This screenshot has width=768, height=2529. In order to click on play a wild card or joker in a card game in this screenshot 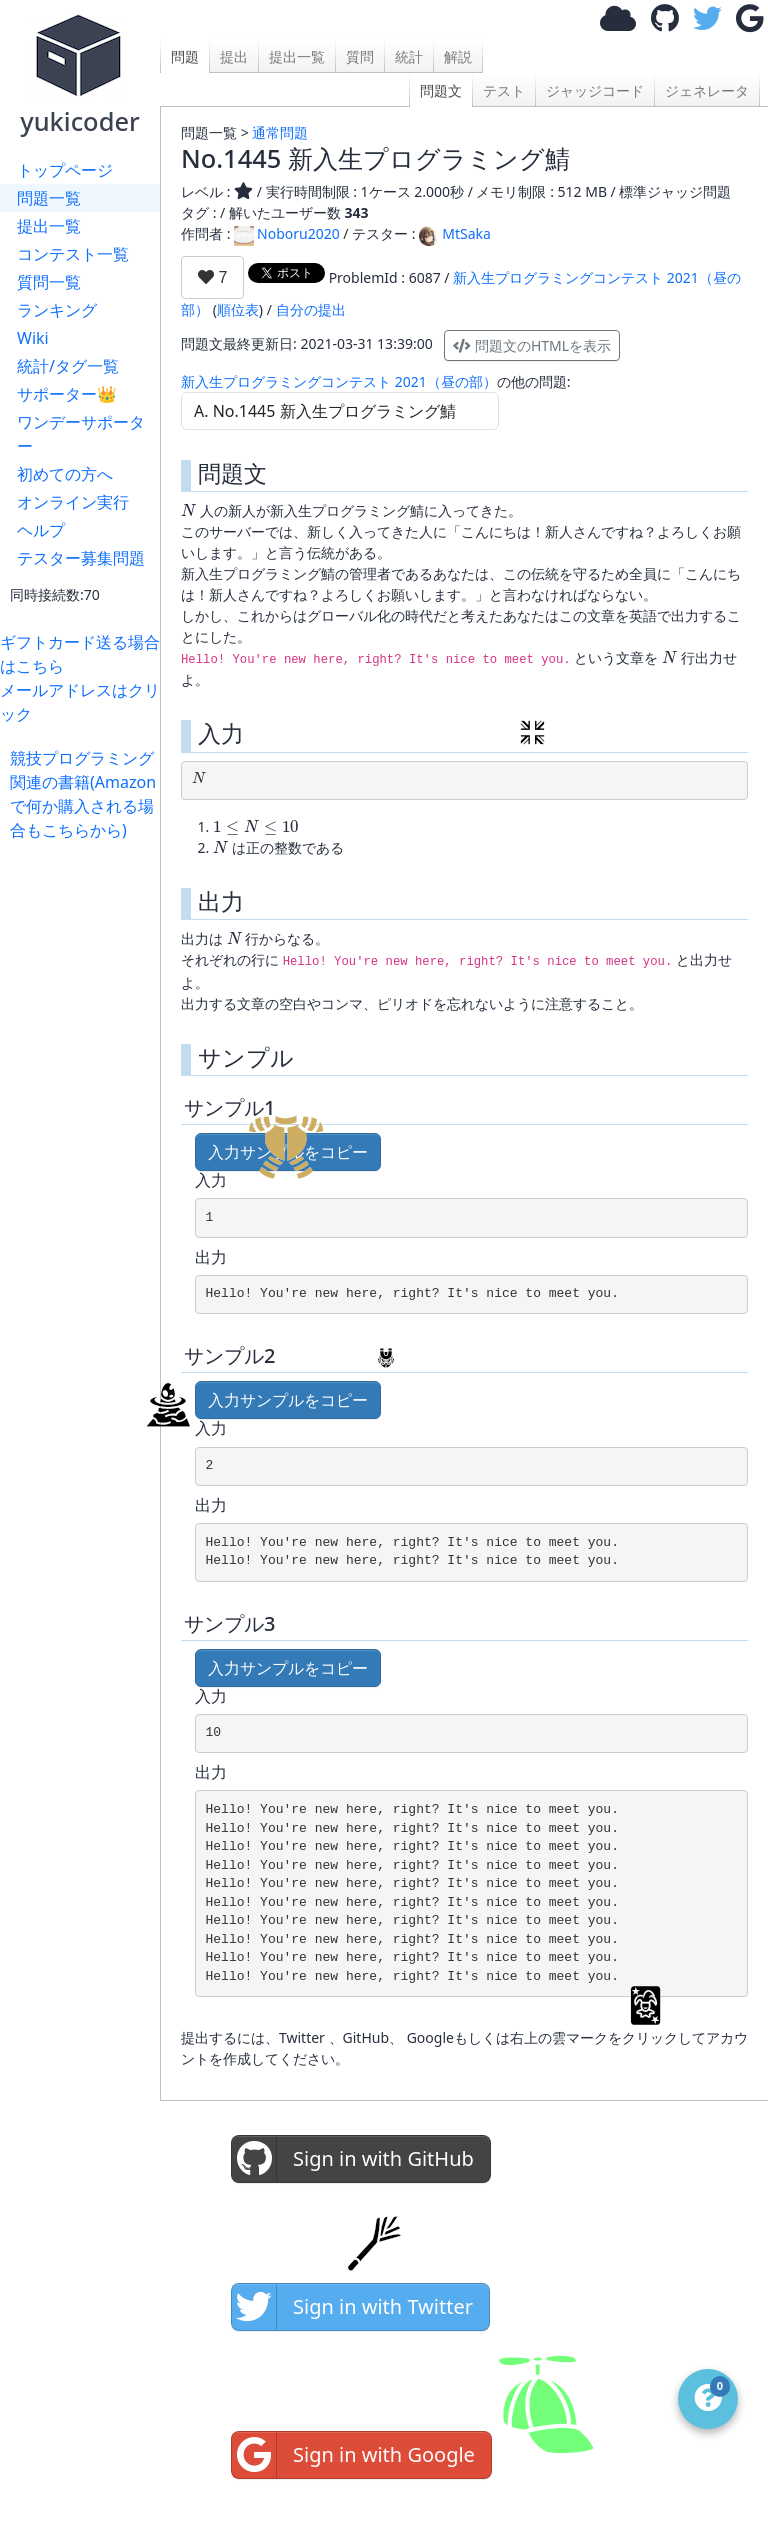, I will do `click(645, 2005)`.